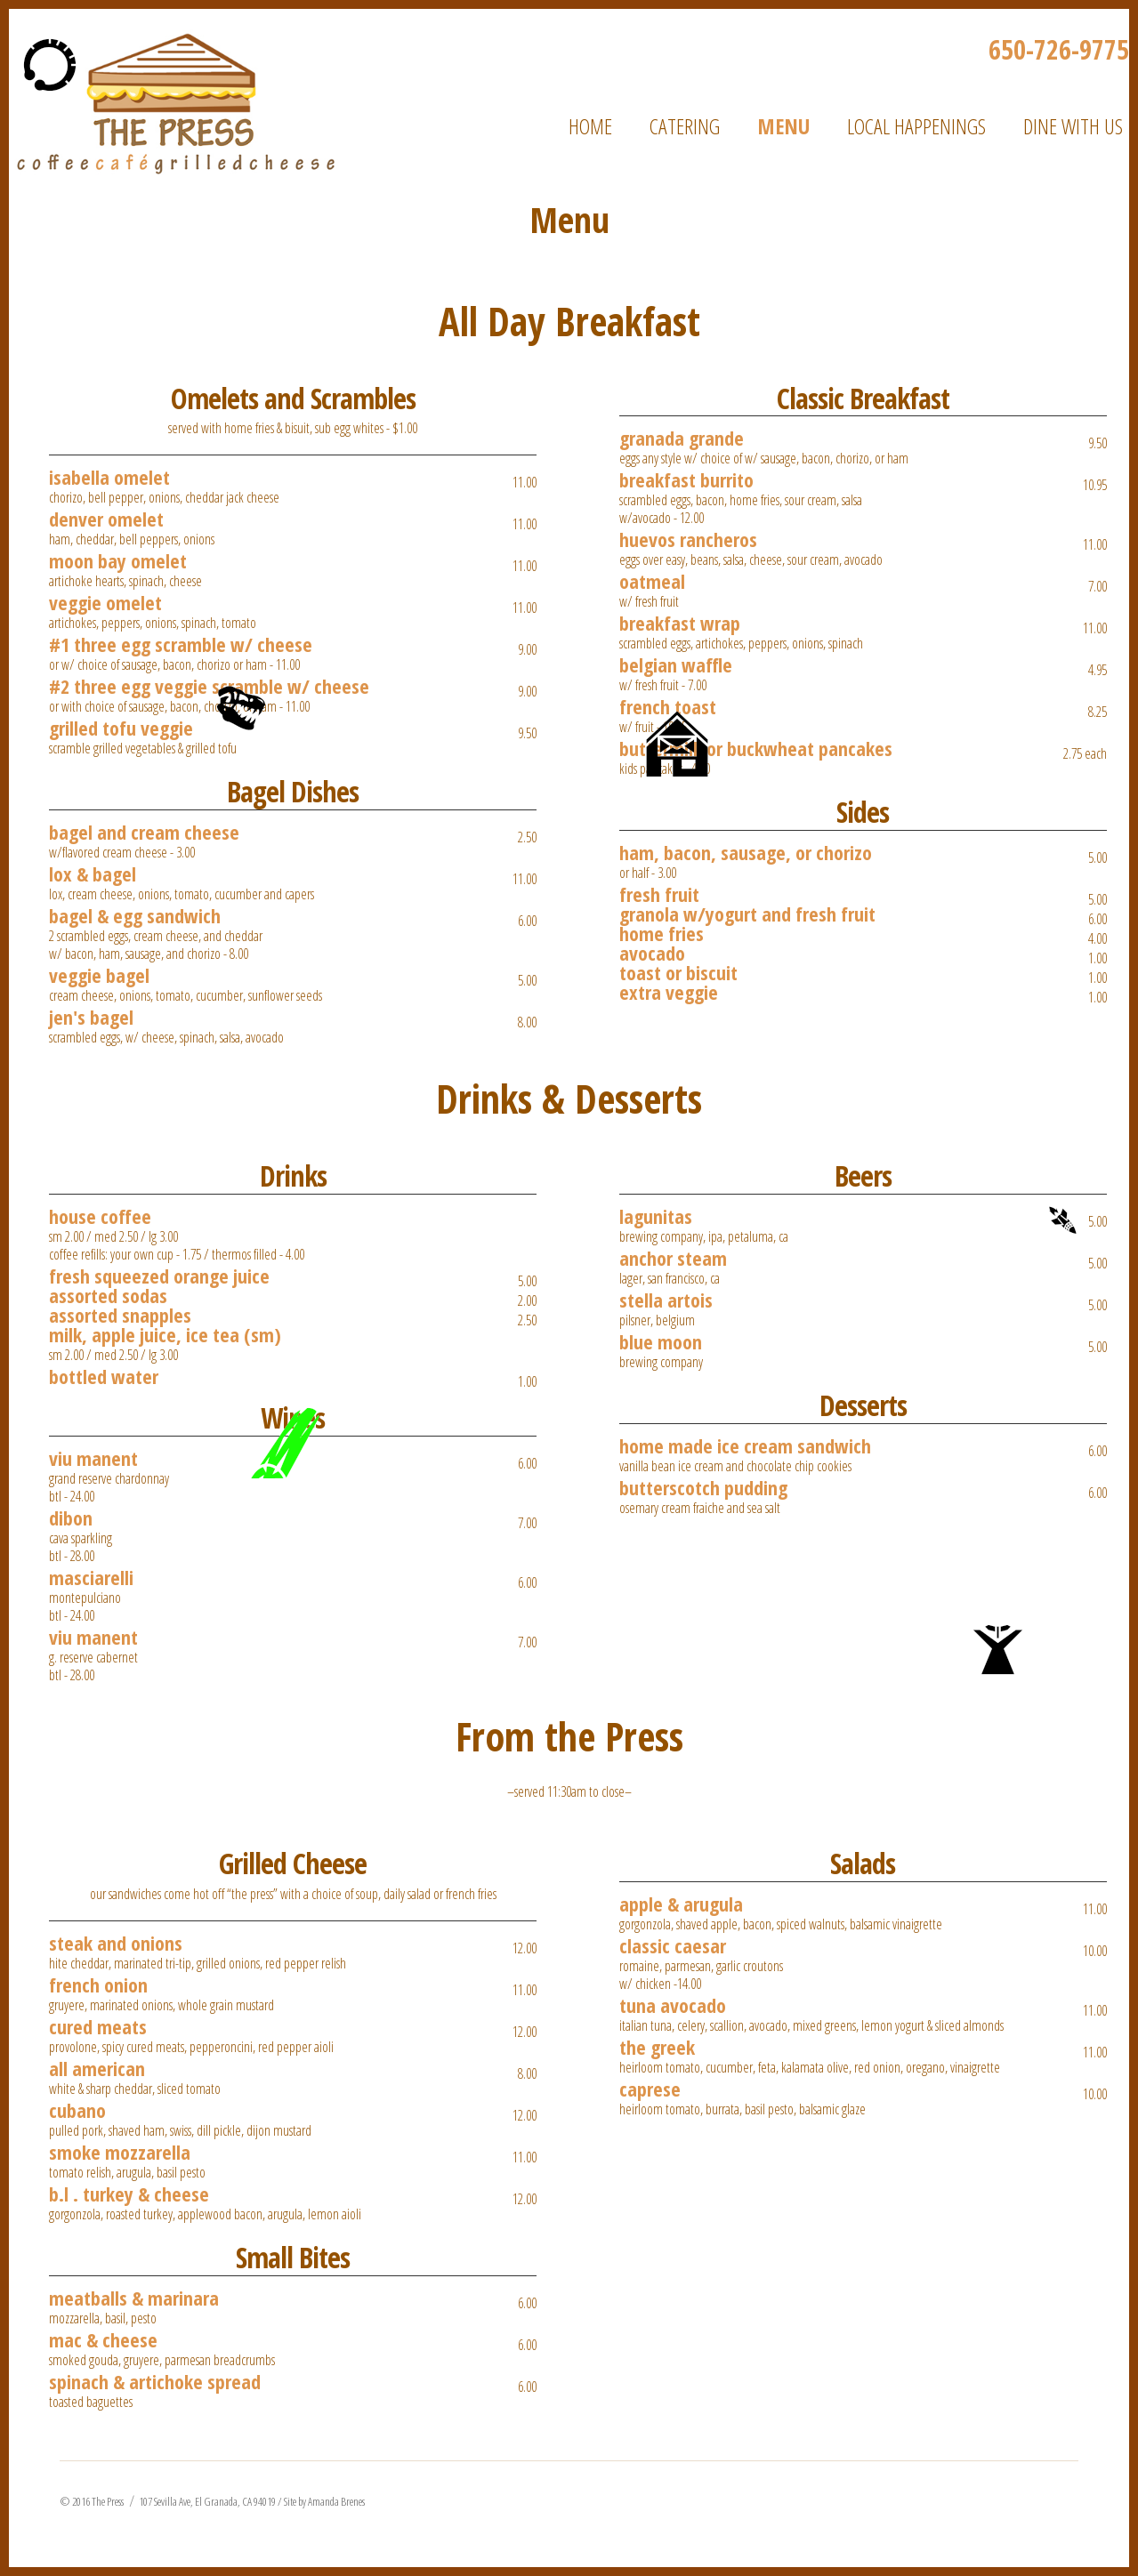 This screenshot has width=1138, height=2576. What do you see at coordinates (285, 1443) in the screenshot?
I see `wood or lumber resource in a crafting game` at bounding box center [285, 1443].